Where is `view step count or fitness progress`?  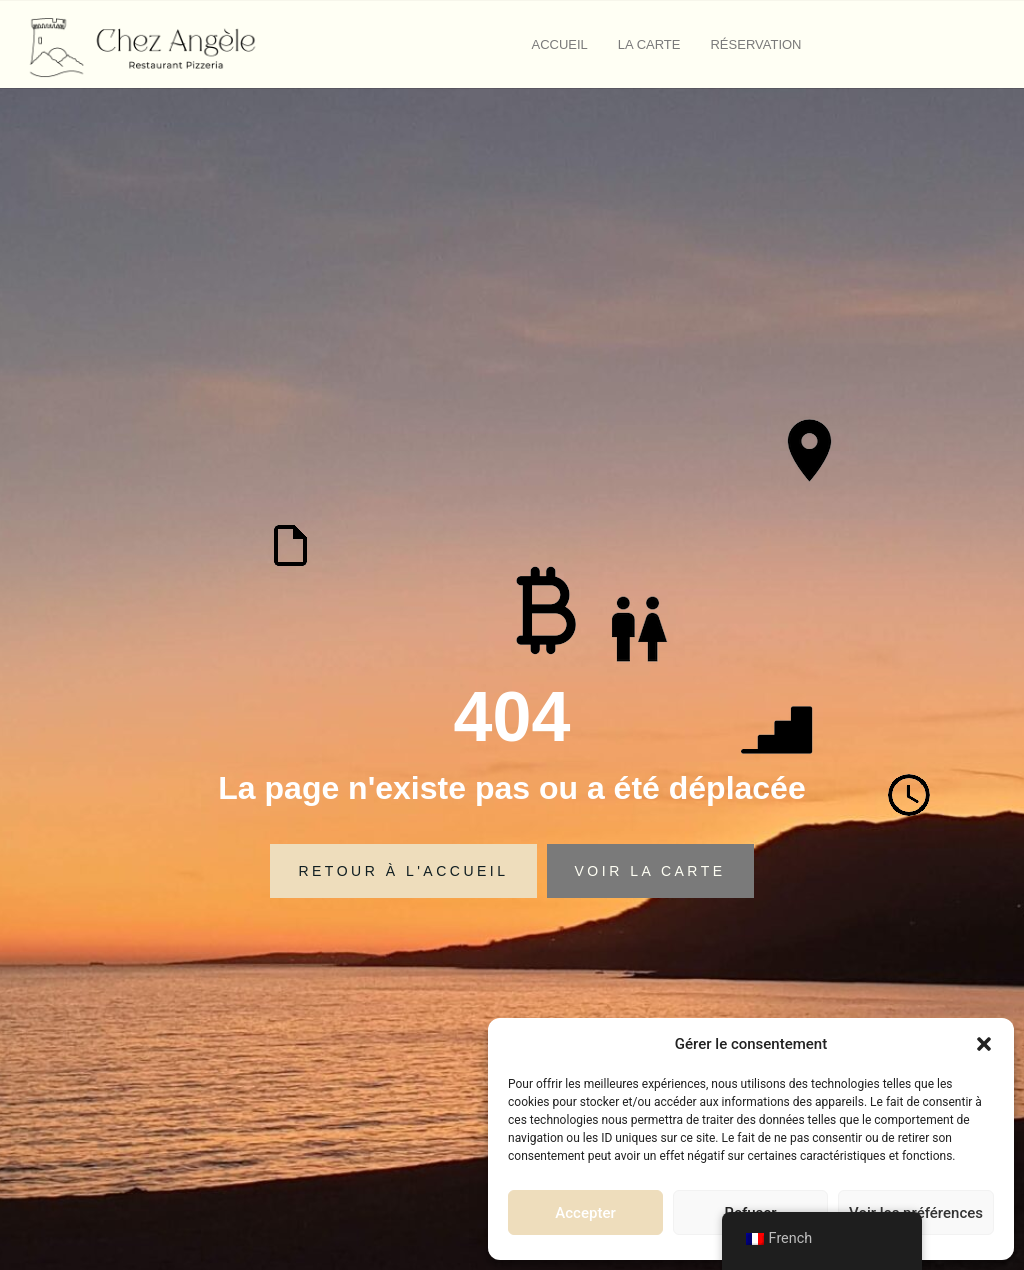 view step count or fitness progress is located at coordinates (779, 730).